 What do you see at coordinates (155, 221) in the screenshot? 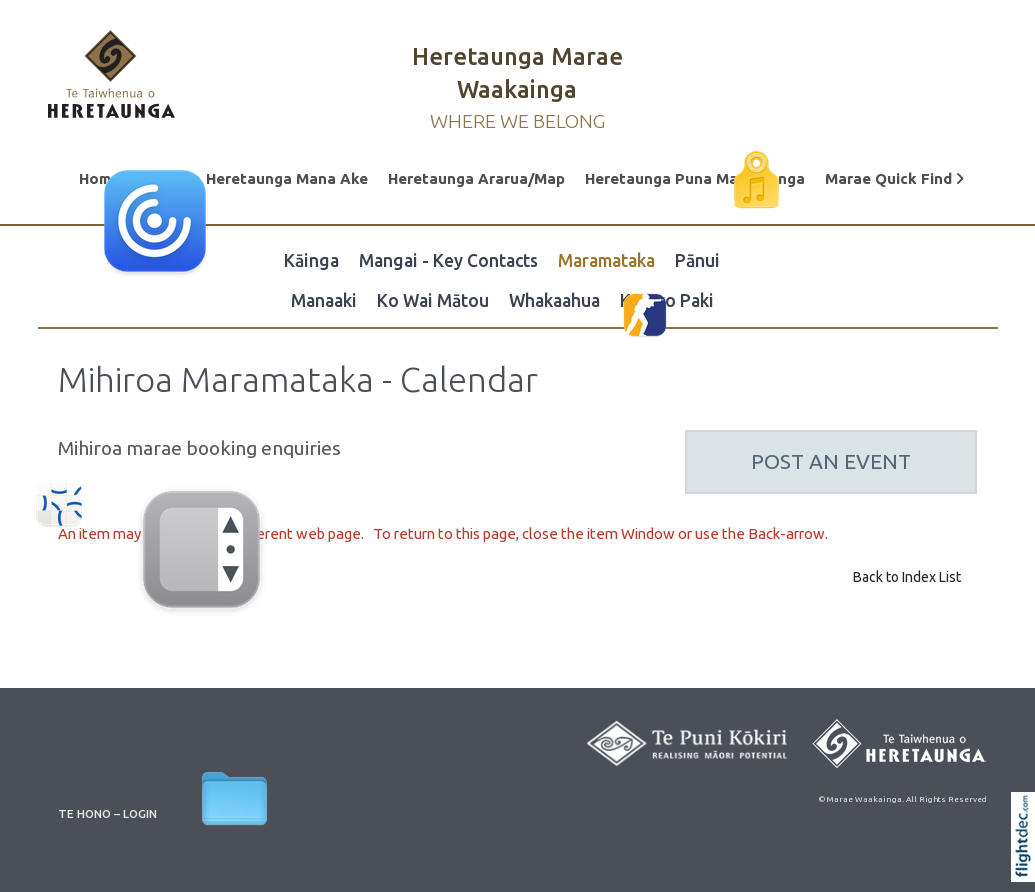
I see `open the receiver app` at bounding box center [155, 221].